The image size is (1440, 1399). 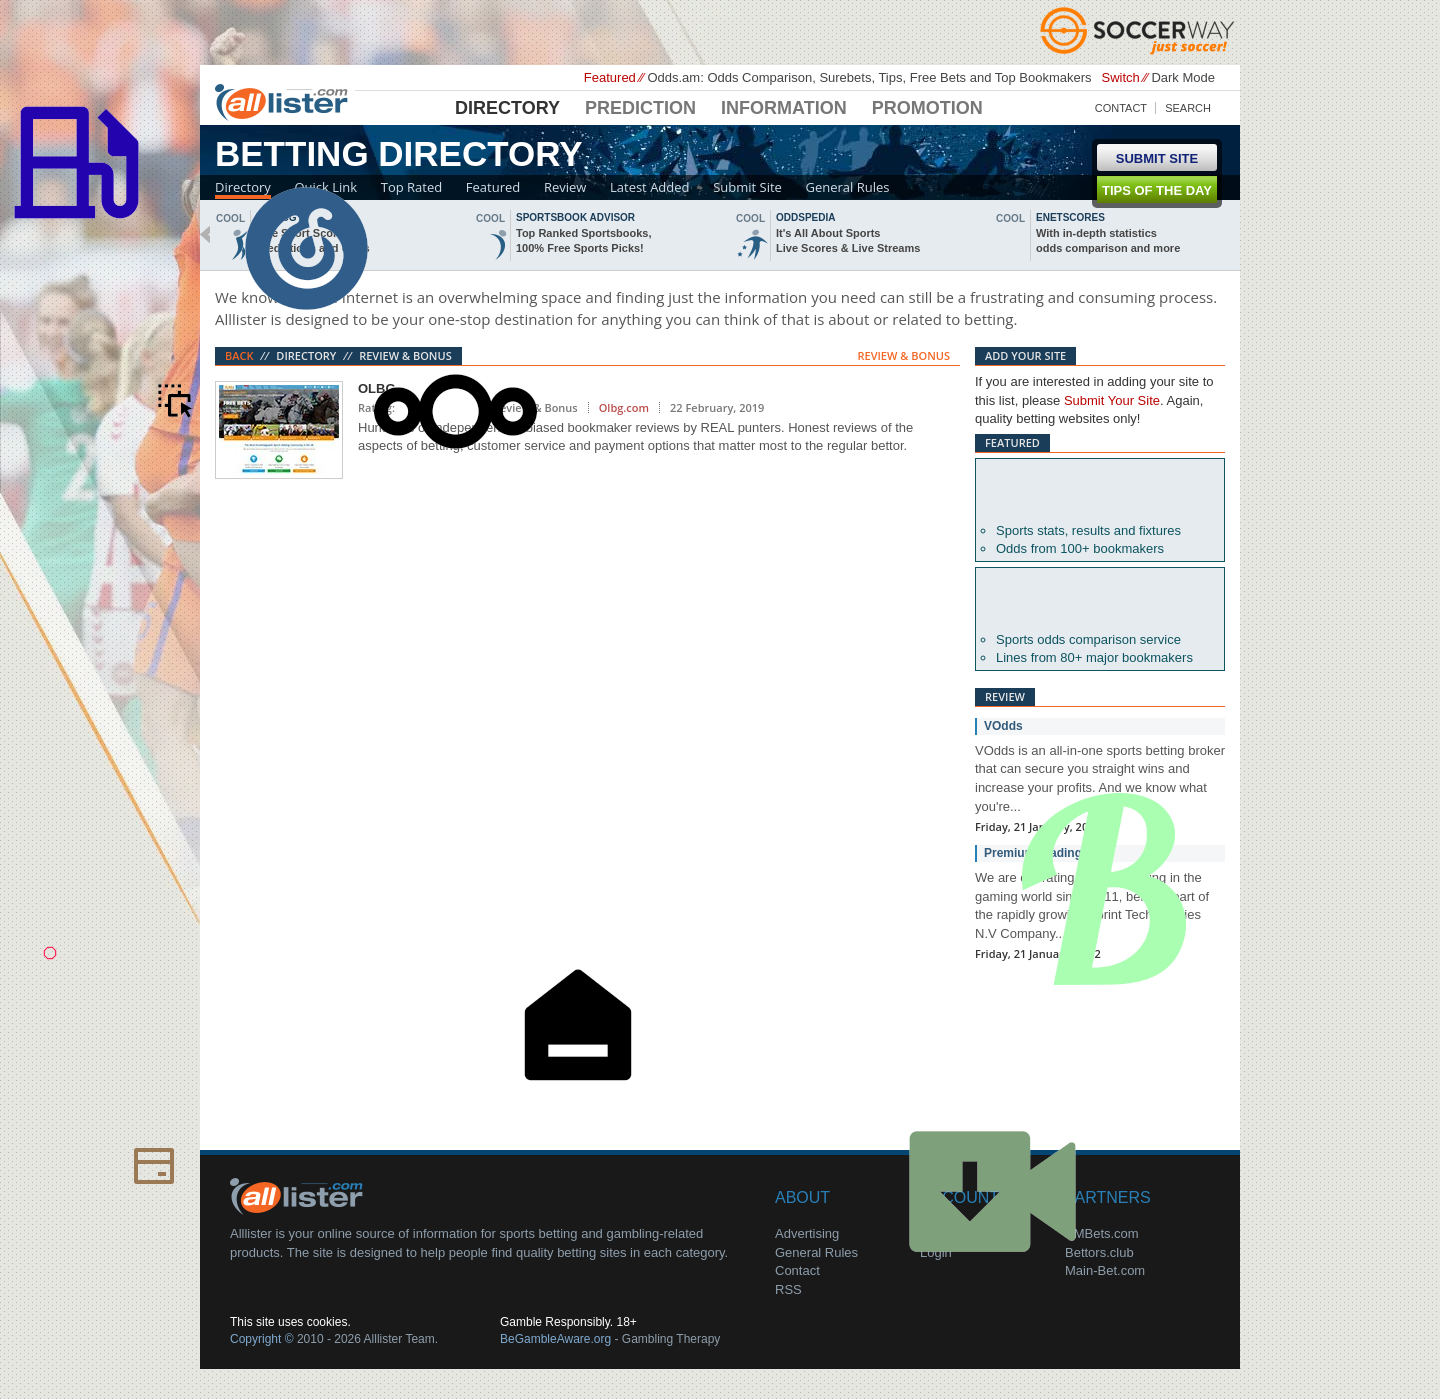 What do you see at coordinates (578, 1027) in the screenshot?
I see `navigate to home screen` at bounding box center [578, 1027].